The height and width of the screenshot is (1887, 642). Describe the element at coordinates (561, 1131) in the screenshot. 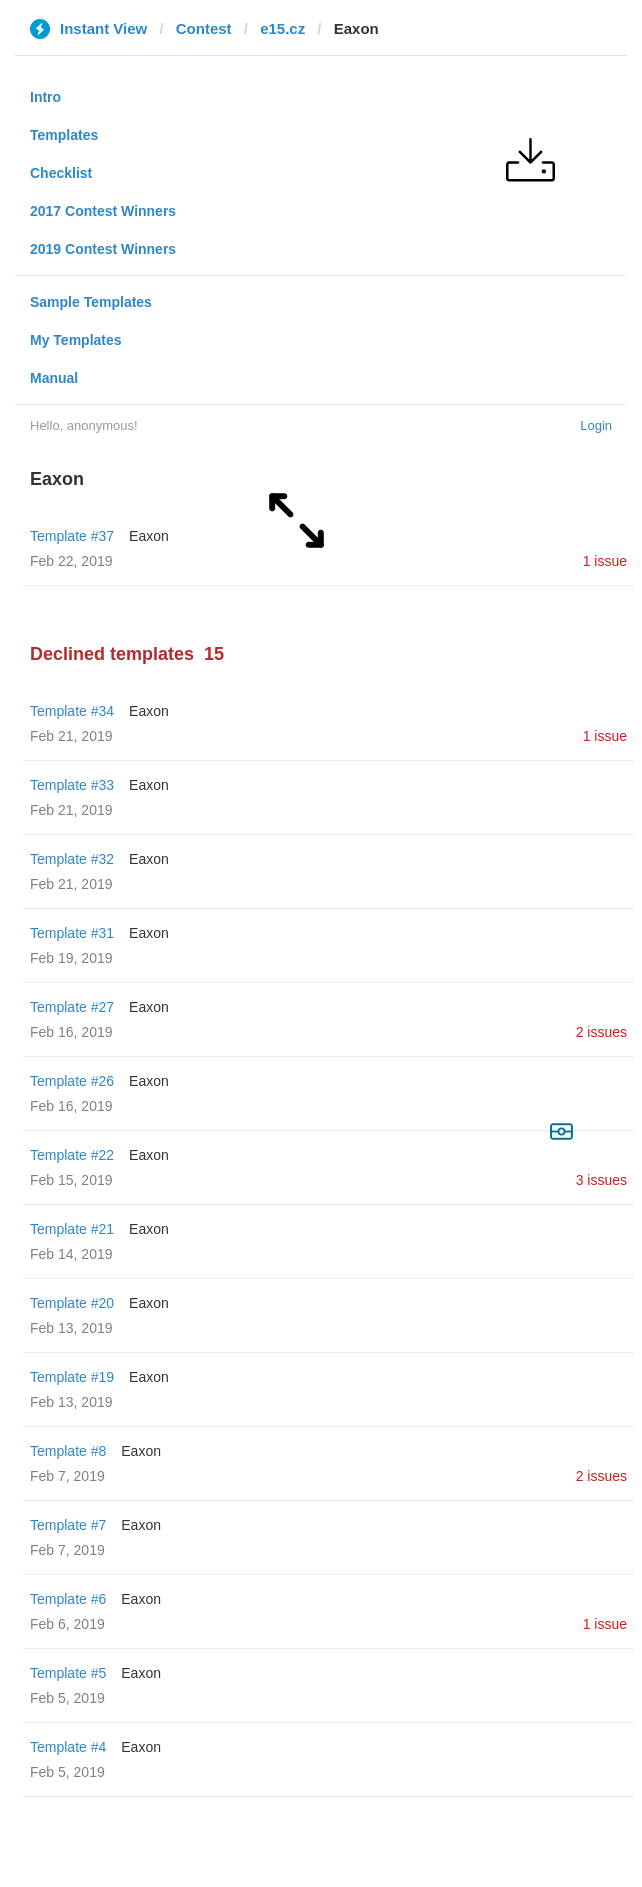

I see `access electronic passport or travel documents` at that location.